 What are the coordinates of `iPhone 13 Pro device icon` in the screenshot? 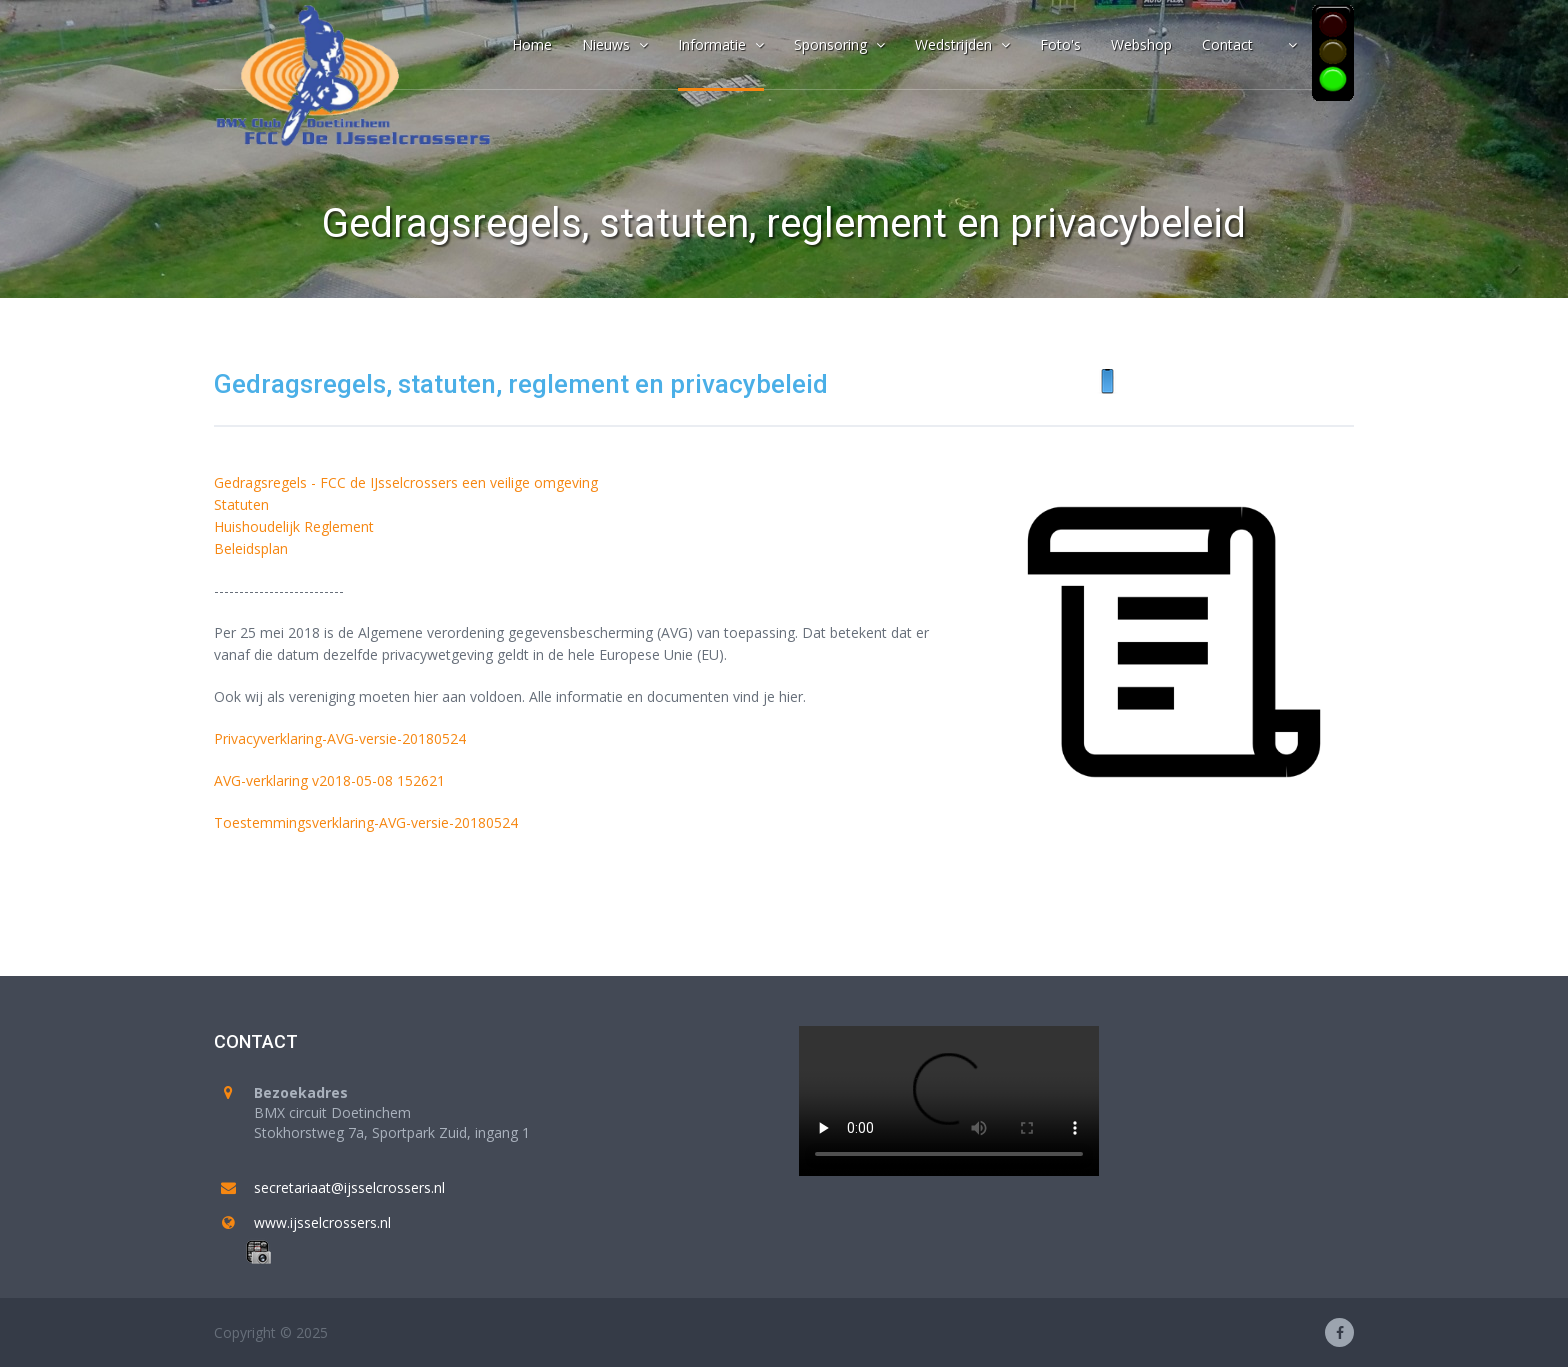 It's located at (1107, 381).